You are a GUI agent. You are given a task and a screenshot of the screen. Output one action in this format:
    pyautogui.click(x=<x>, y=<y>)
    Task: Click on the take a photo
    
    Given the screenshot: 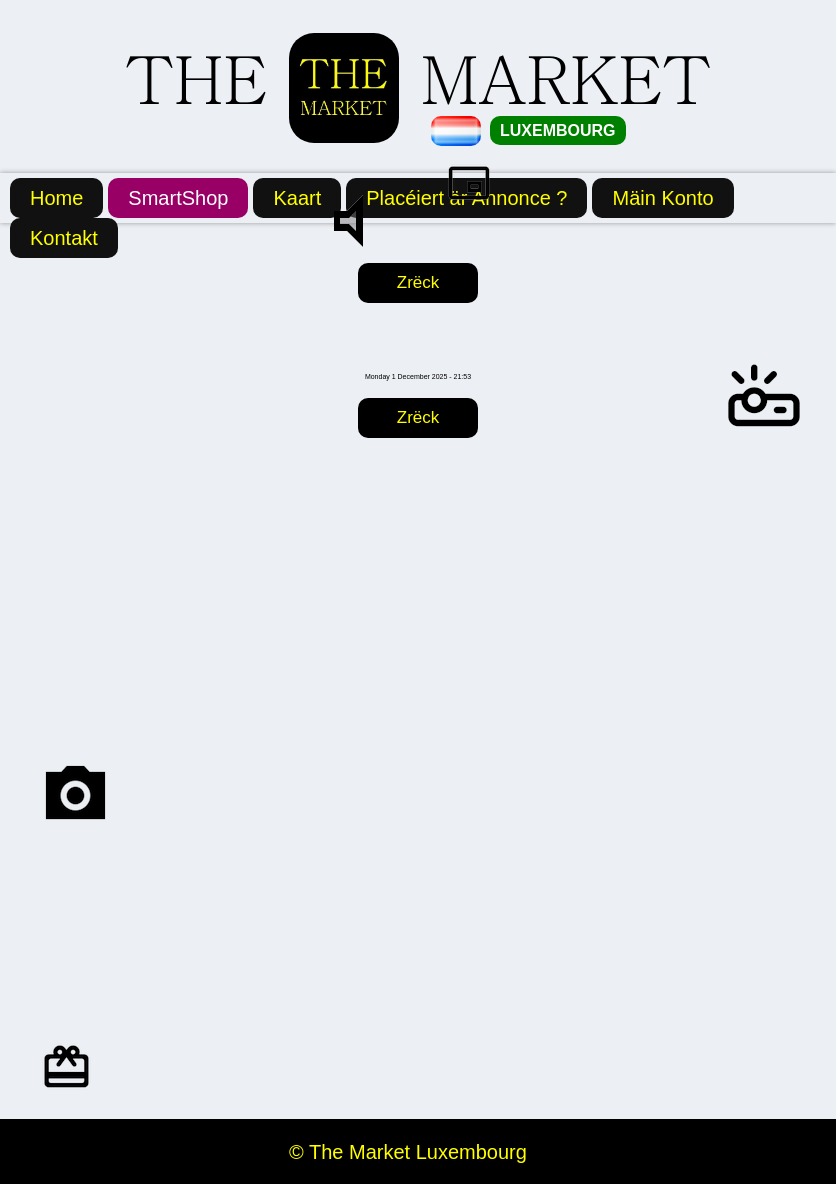 What is the action you would take?
    pyautogui.click(x=75, y=795)
    